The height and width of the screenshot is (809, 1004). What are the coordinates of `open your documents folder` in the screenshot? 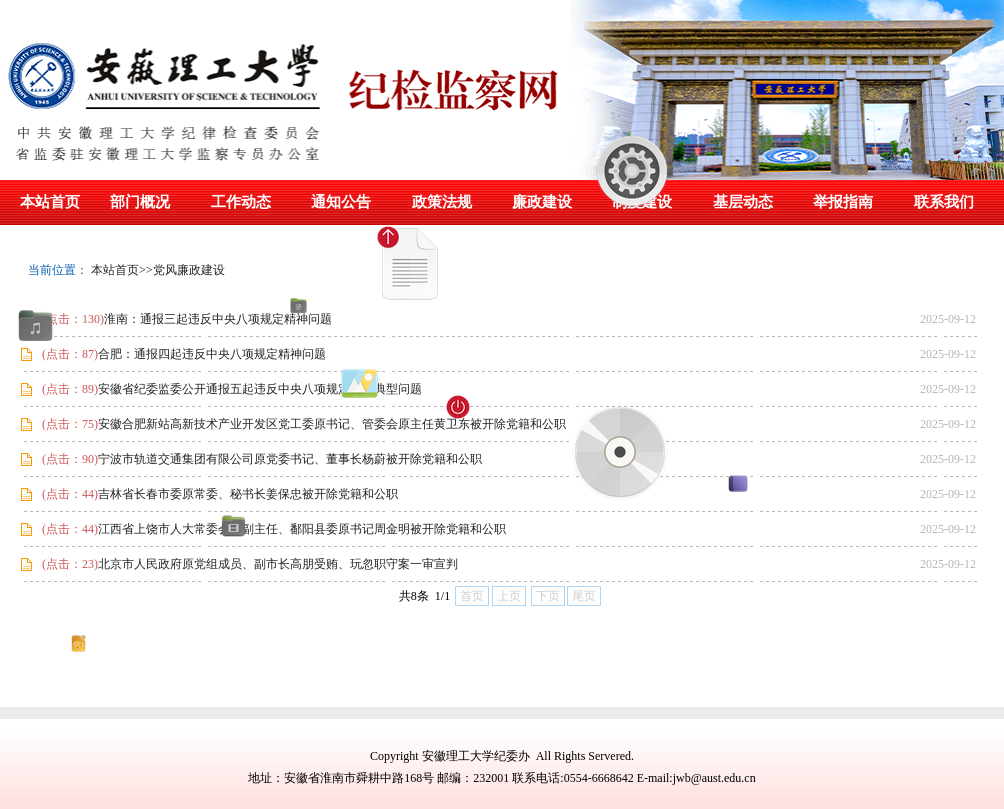 It's located at (298, 305).